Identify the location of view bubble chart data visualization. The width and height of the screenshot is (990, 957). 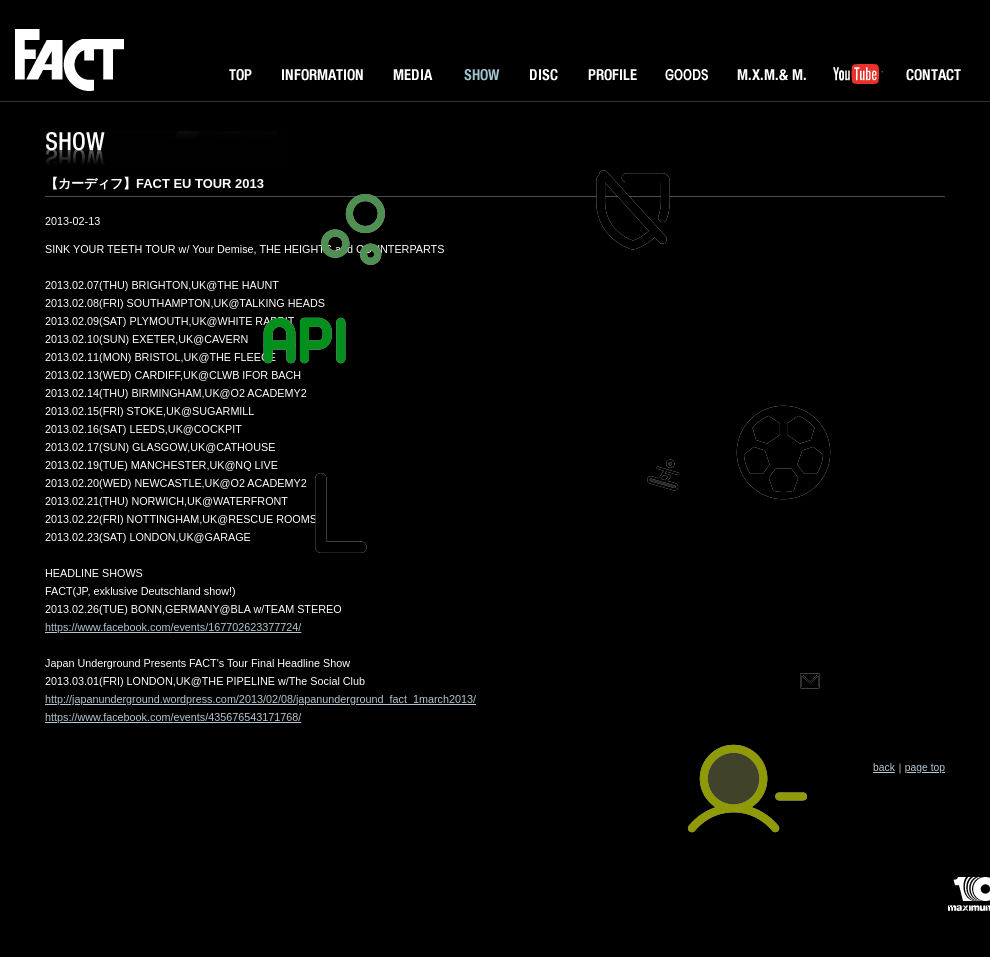
(356, 229).